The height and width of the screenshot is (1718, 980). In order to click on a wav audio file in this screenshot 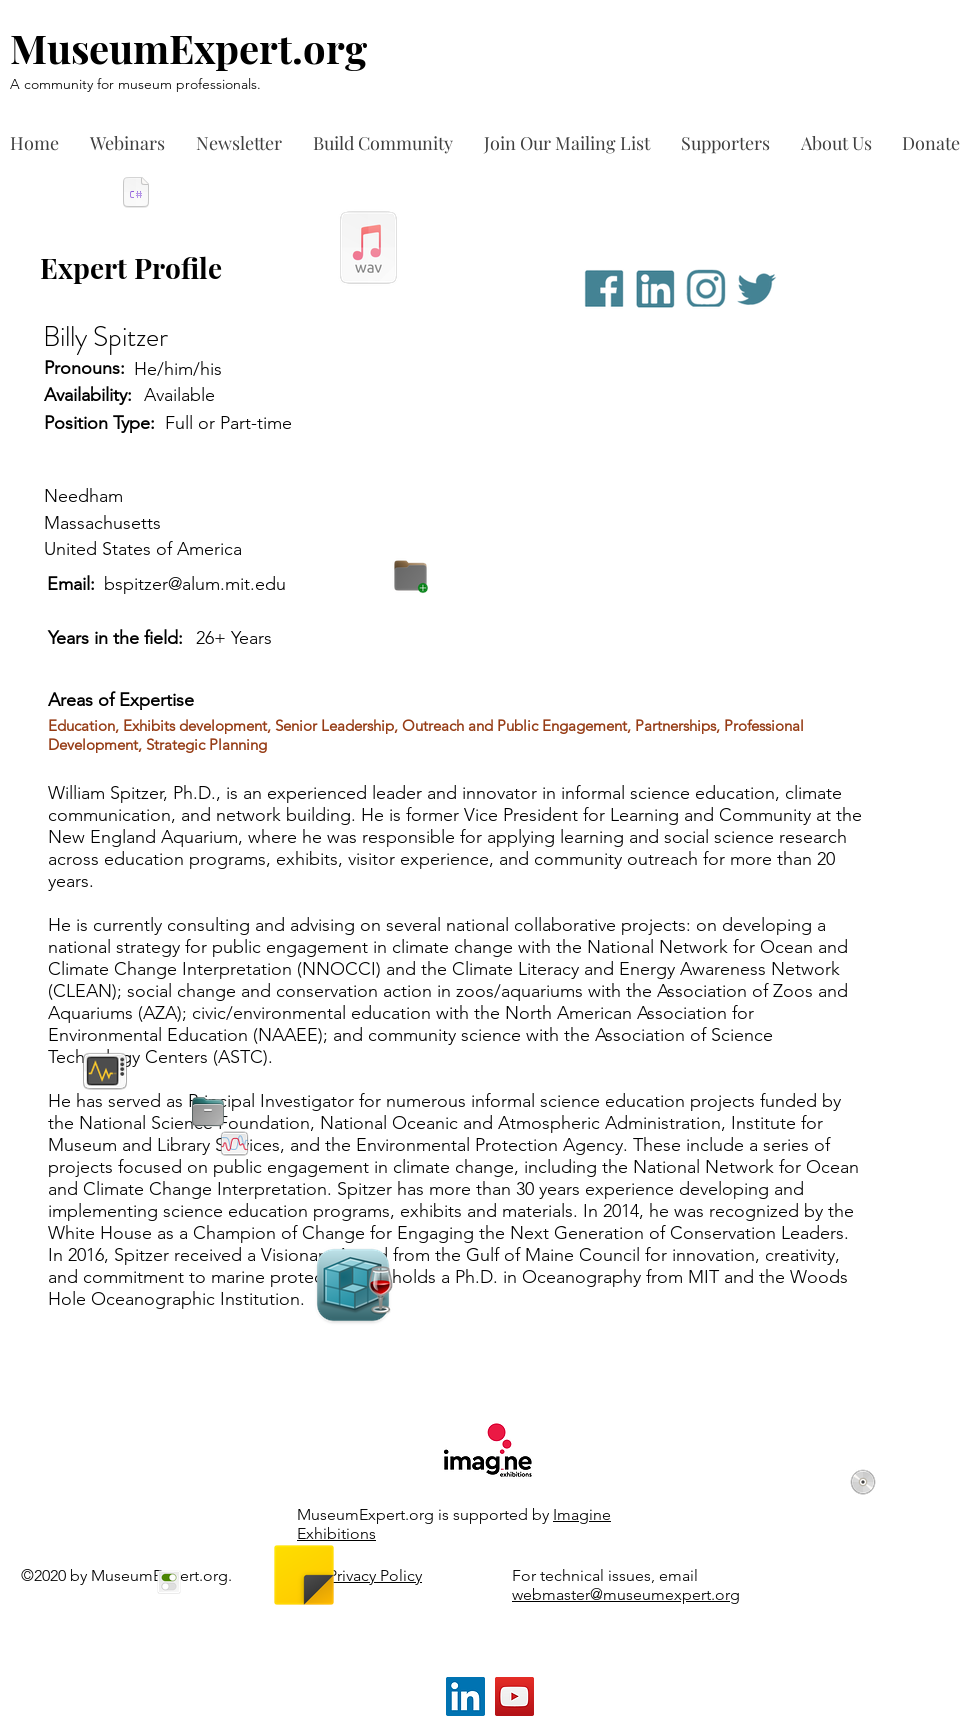, I will do `click(368, 247)`.